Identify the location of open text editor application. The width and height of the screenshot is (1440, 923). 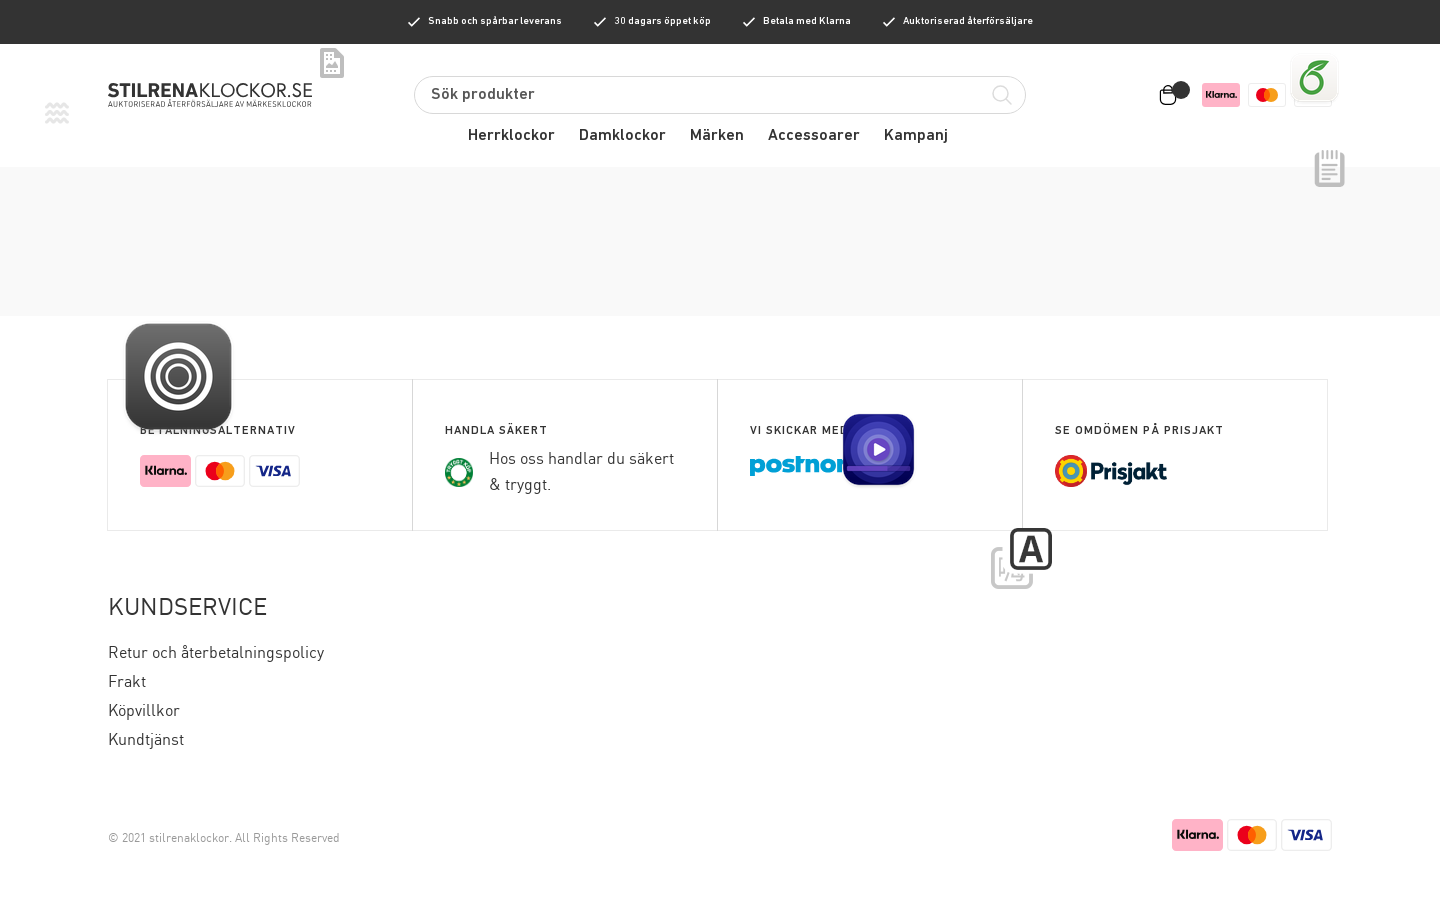
(1328, 168).